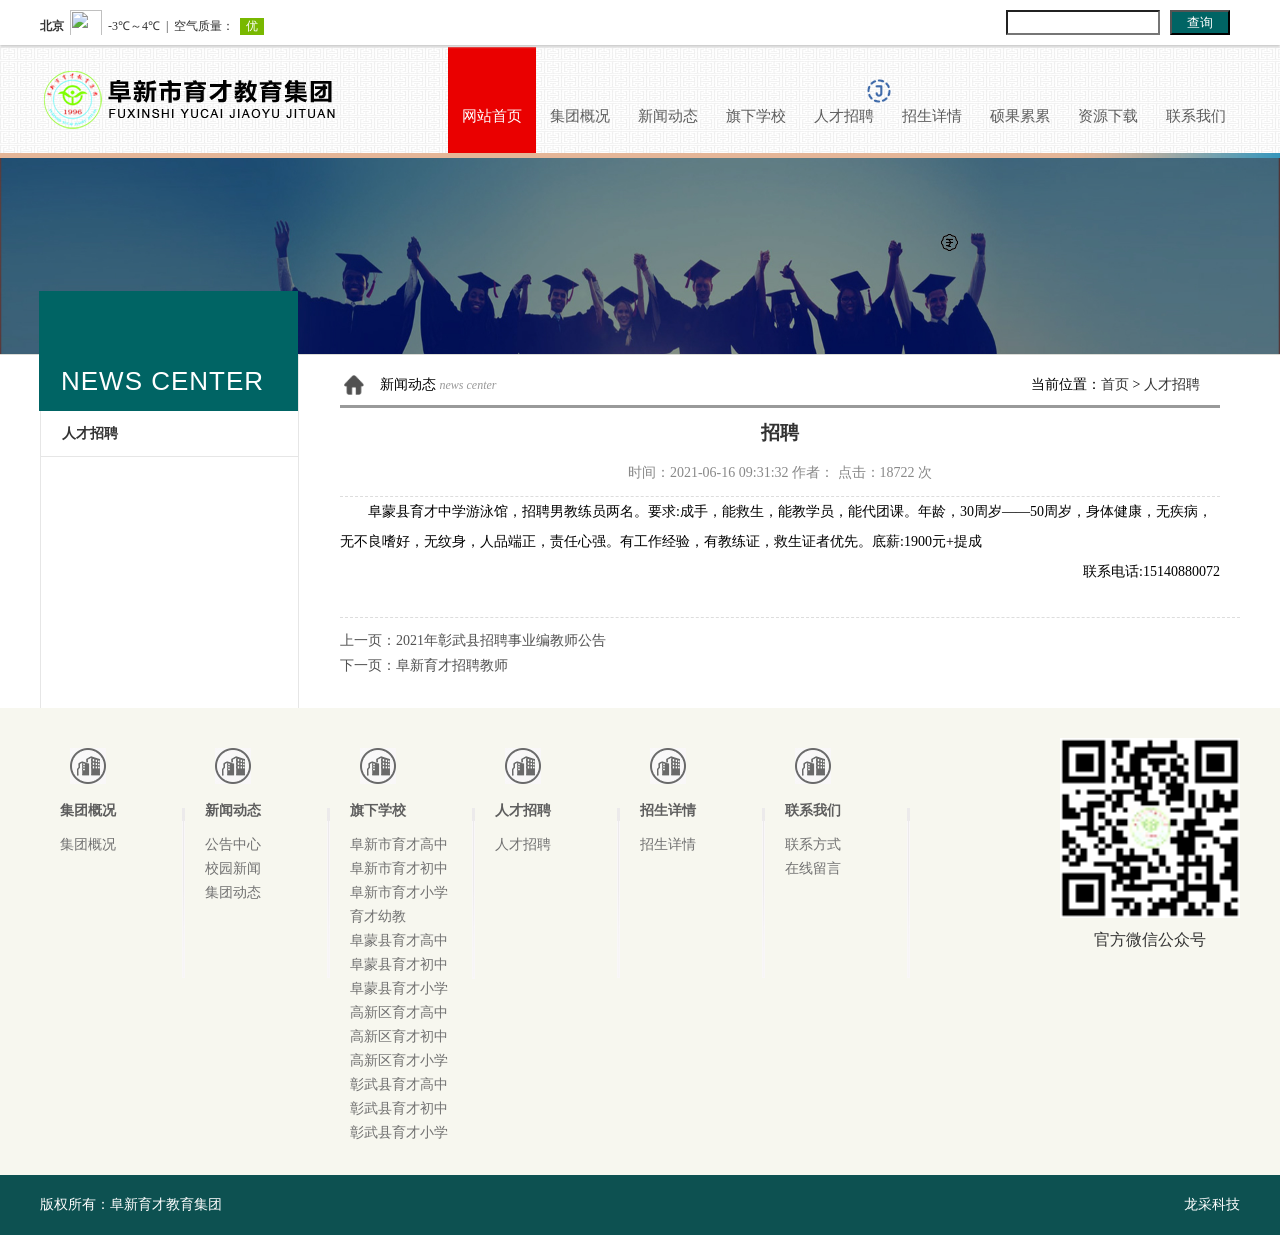 The height and width of the screenshot is (1235, 1280). What do you see at coordinates (949, 242) in the screenshot?
I see `view Indian rupee pricing or payment` at bounding box center [949, 242].